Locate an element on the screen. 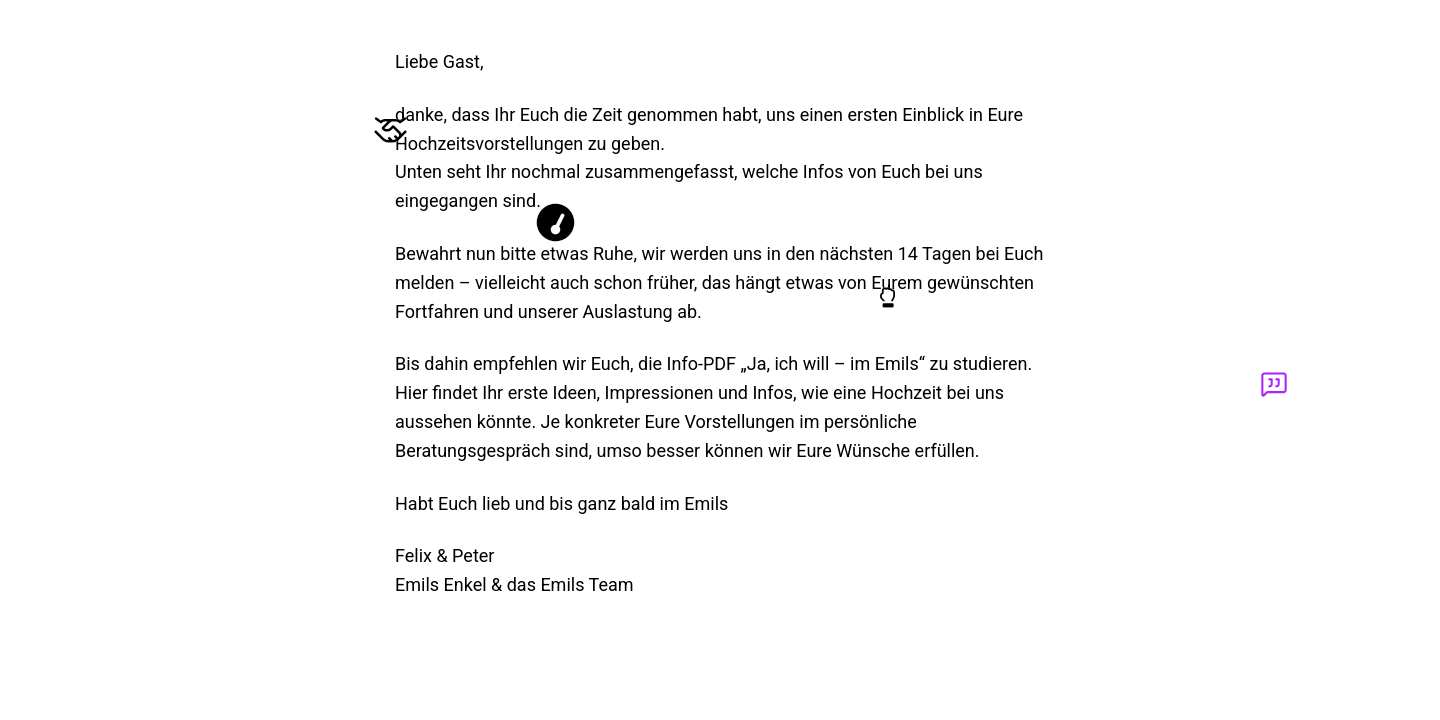 Image resolution: width=1440 pixels, height=720 pixels. rock gesture for rock-paper-scissors game is located at coordinates (887, 297).